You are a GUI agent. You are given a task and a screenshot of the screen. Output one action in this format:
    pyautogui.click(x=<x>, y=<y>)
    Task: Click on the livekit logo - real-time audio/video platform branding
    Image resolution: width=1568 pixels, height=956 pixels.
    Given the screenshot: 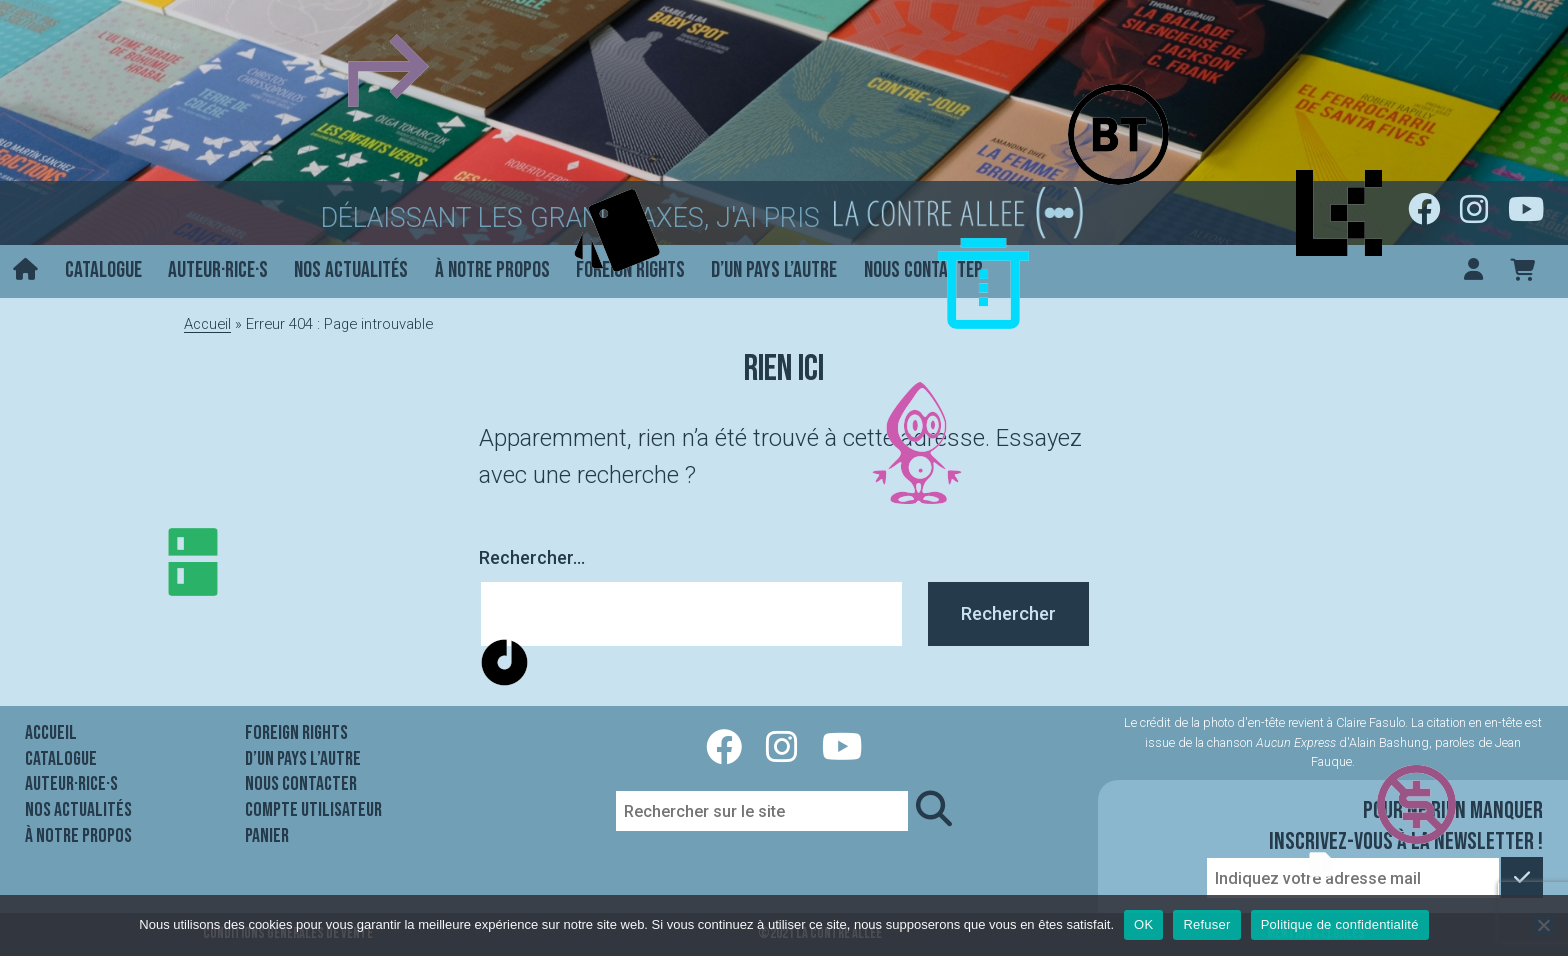 What is the action you would take?
    pyautogui.click(x=1339, y=213)
    